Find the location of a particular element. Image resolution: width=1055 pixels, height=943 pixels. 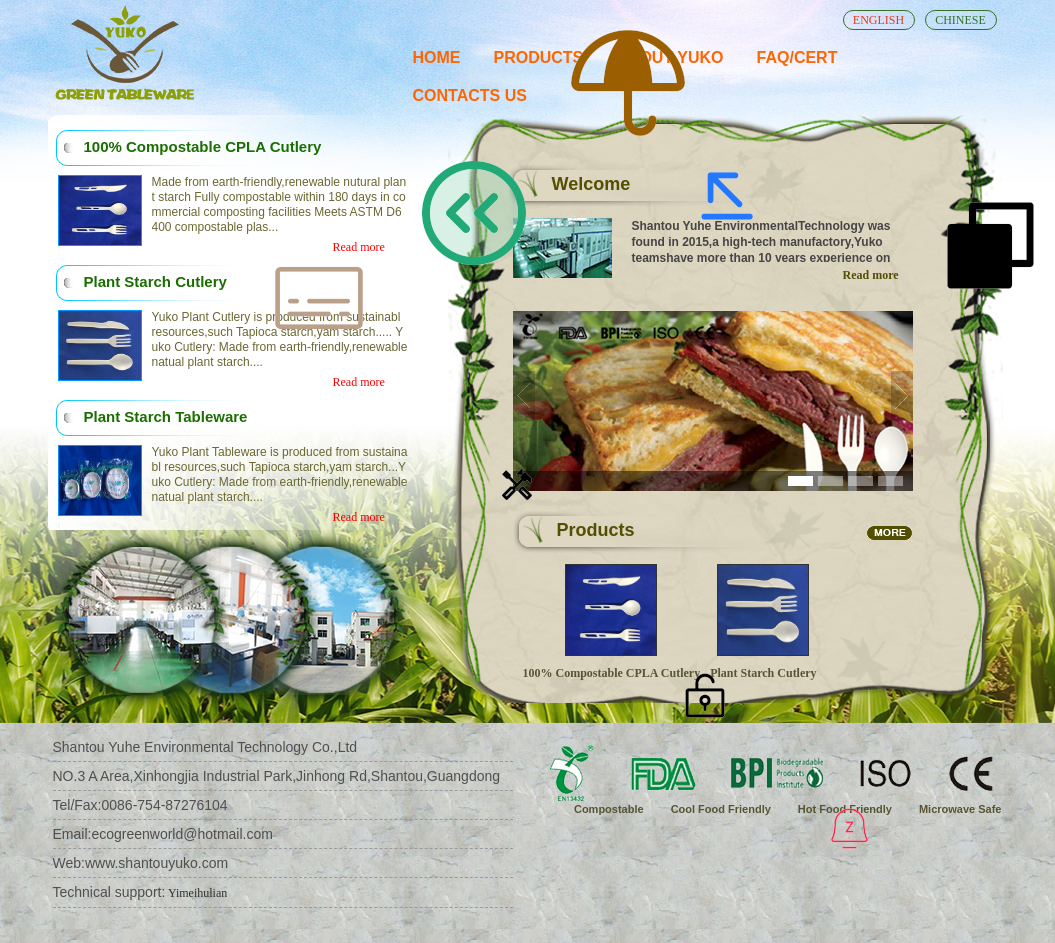

access tools and settings is located at coordinates (517, 485).